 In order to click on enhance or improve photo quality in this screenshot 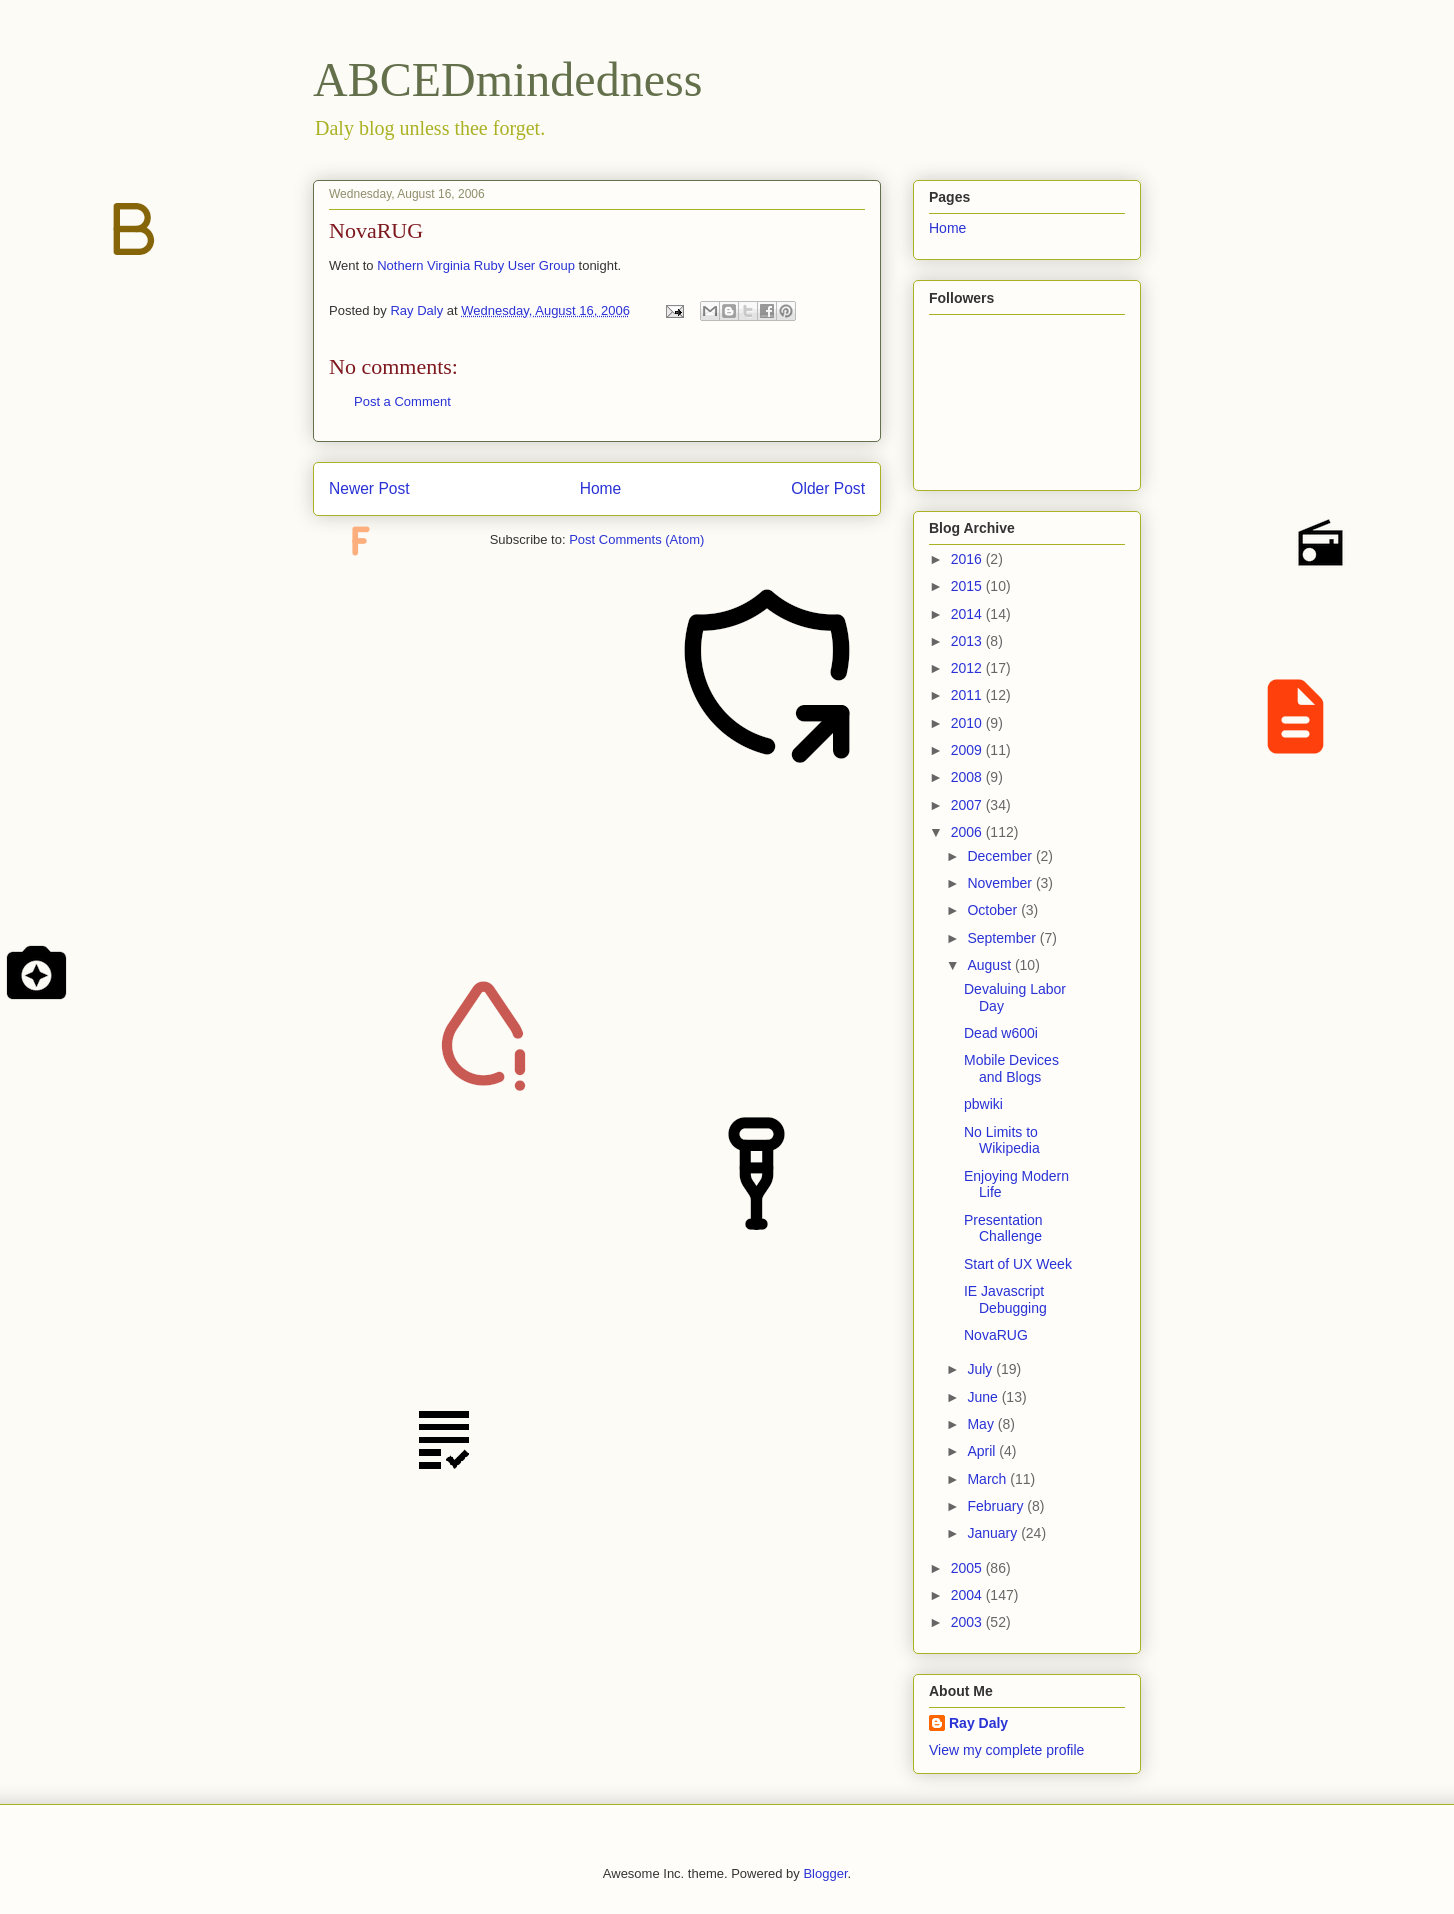, I will do `click(36, 972)`.